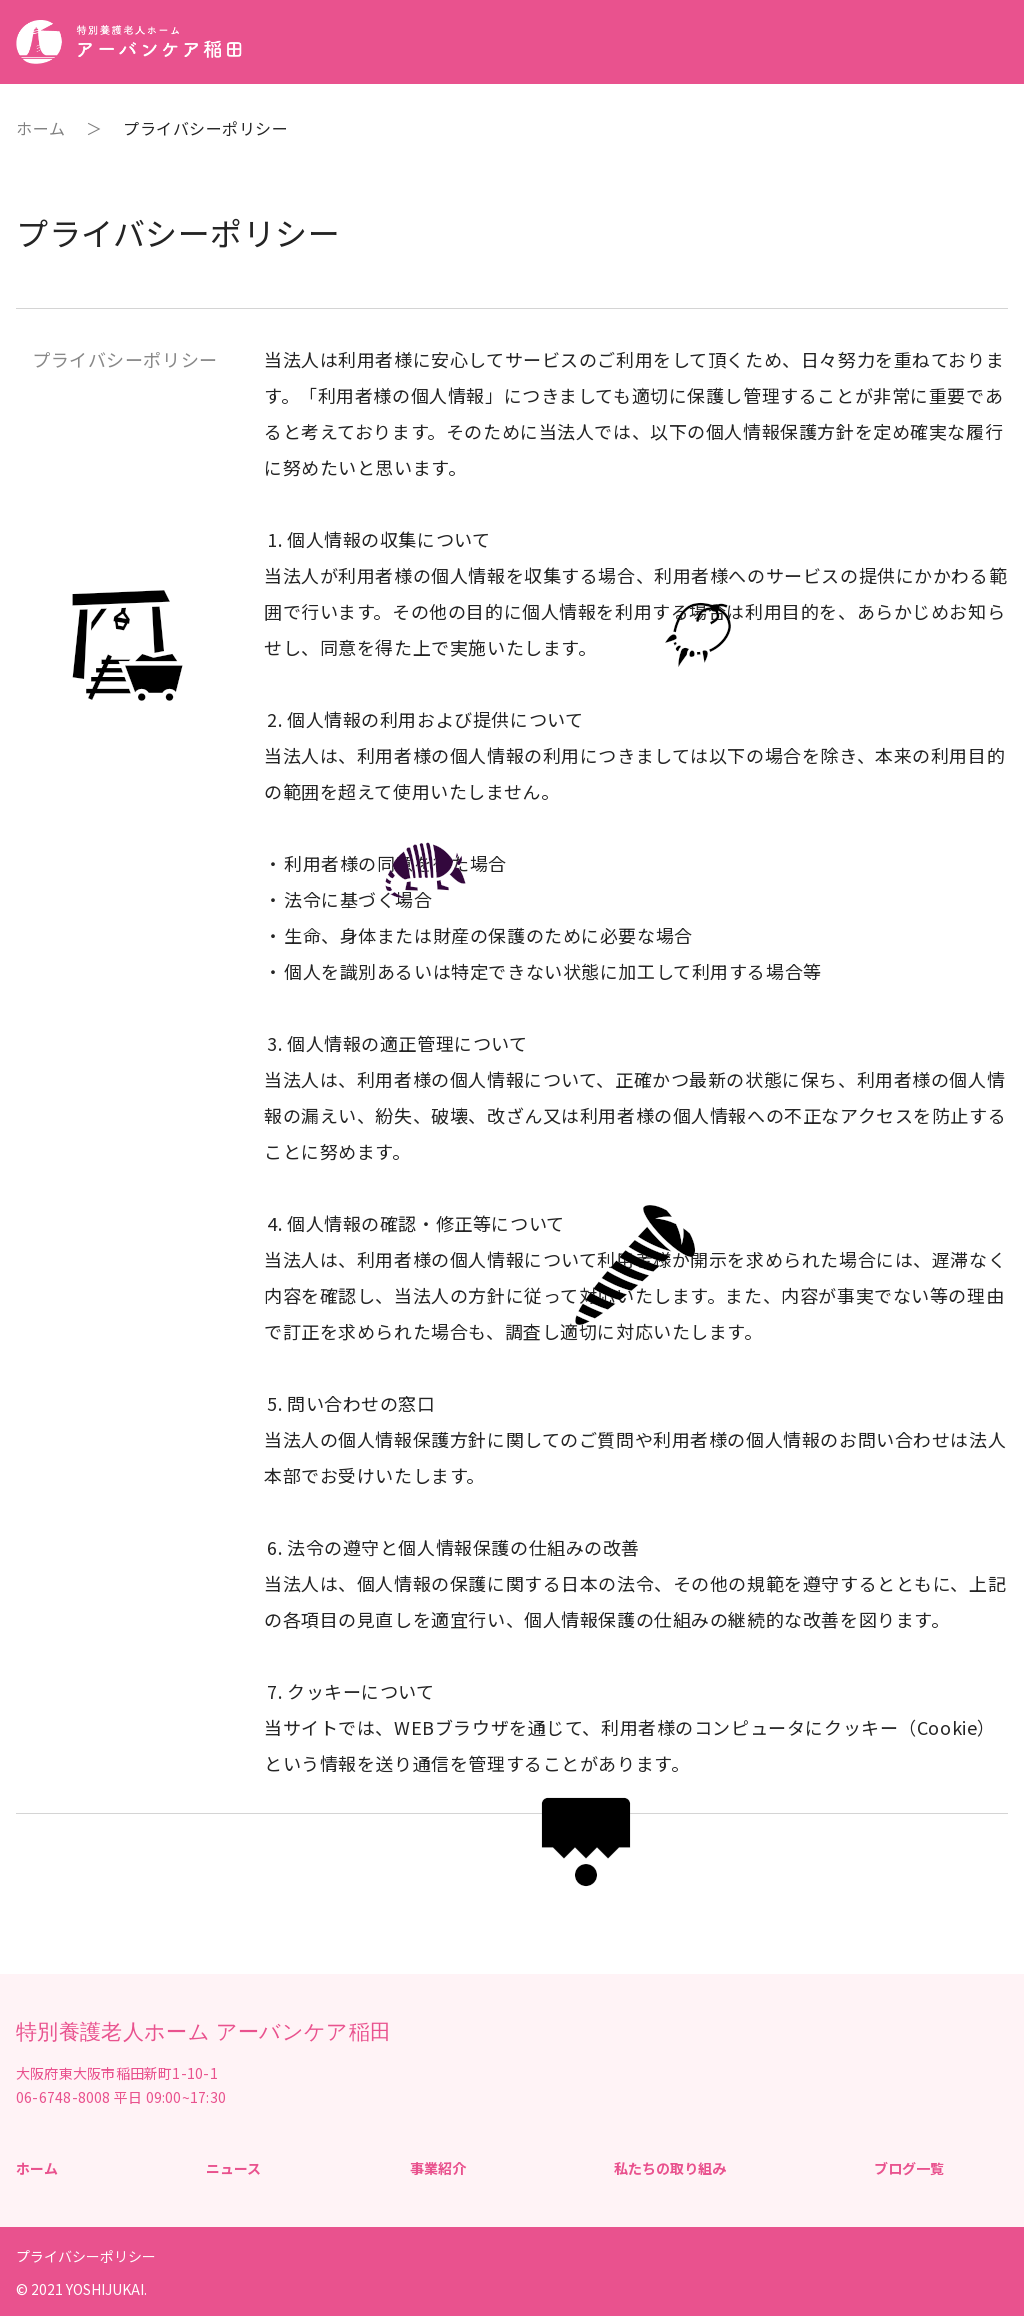 This screenshot has height=2316, width=1024. What do you see at coordinates (634, 1264) in the screenshot?
I see `hardware or tools category` at bounding box center [634, 1264].